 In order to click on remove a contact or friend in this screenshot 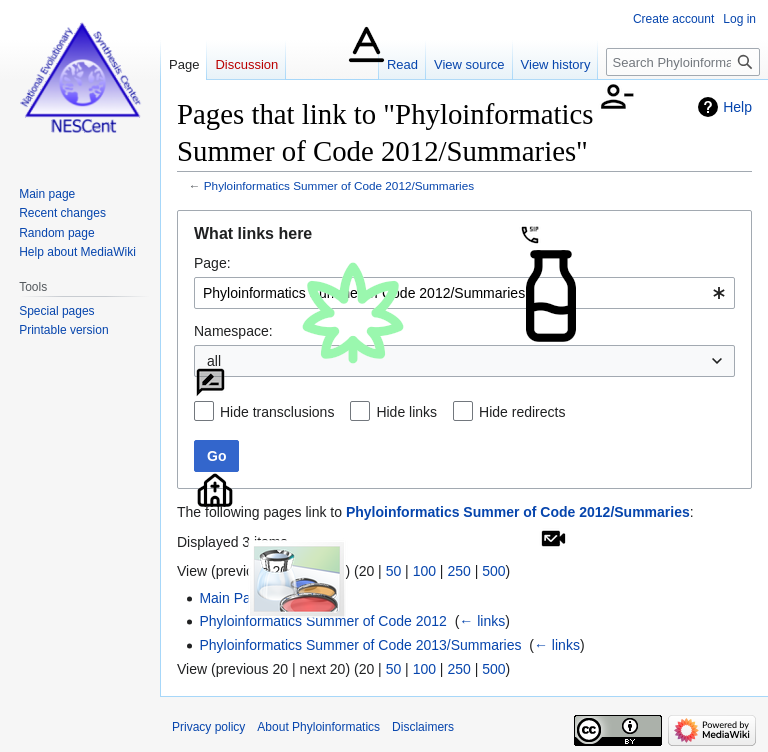, I will do `click(616, 96)`.